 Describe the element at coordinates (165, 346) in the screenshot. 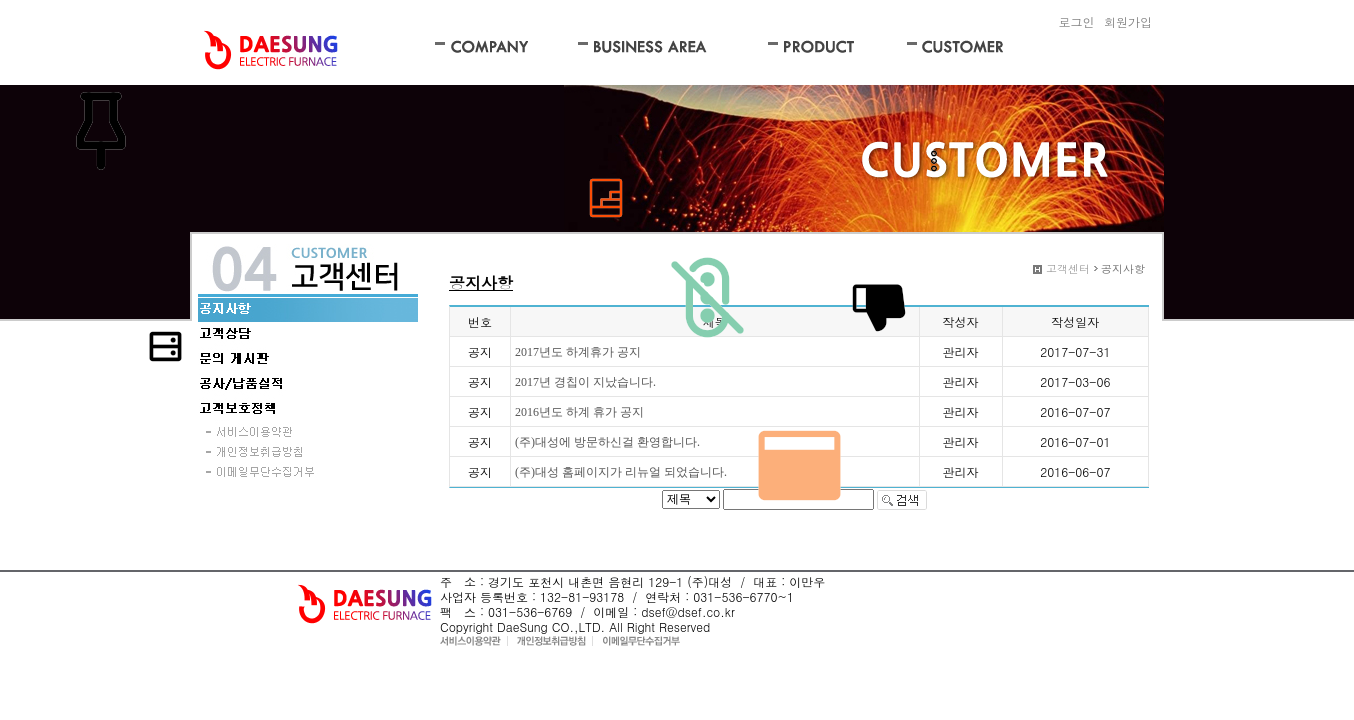

I see `access storage drives or disk management` at that location.